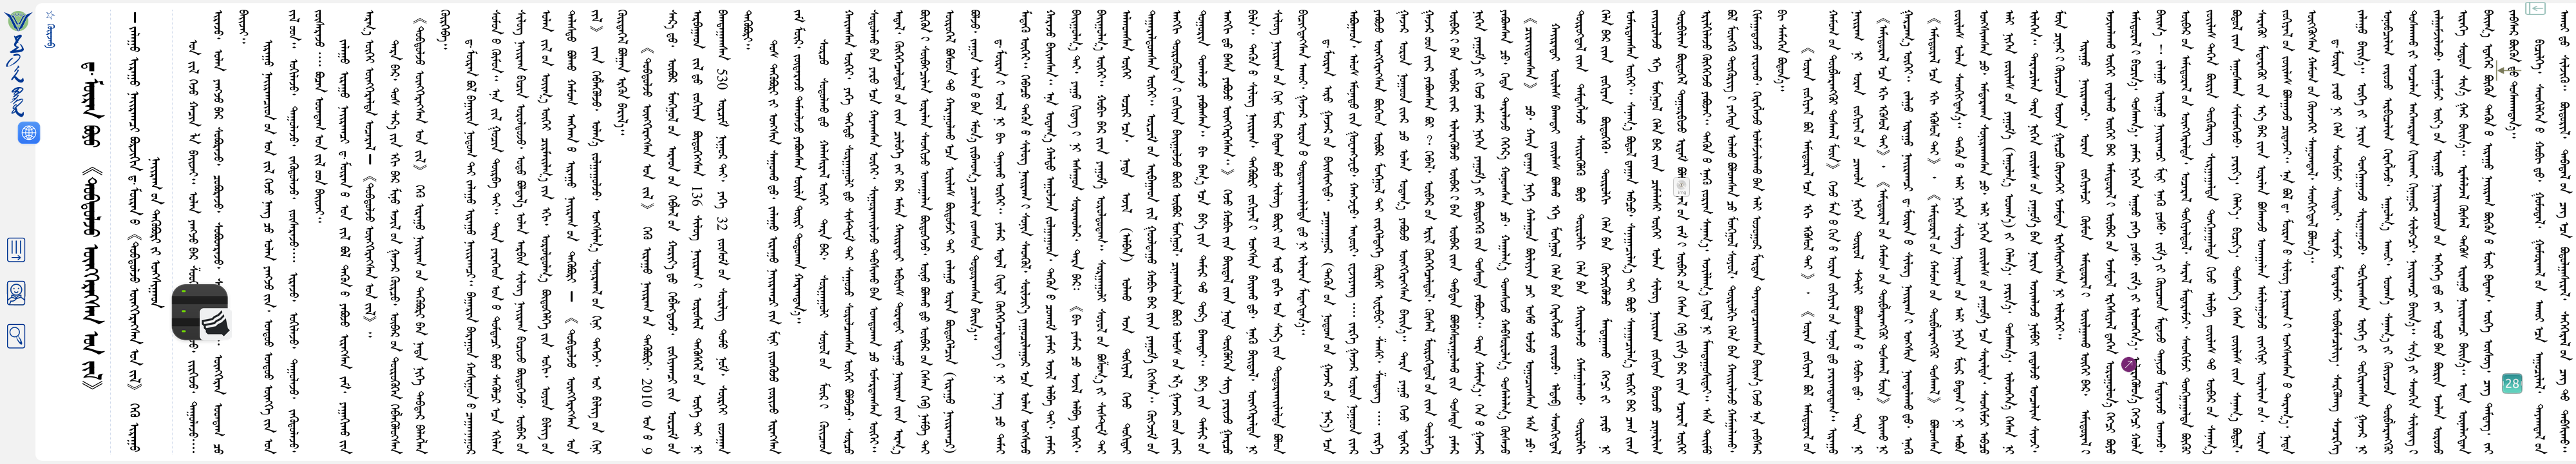 This screenshot has height=464, width=2576. What do you see at coordinates (1681, 187) in the screenshot?
I see `a raw disk image file` at bounding box center [1681, 187].